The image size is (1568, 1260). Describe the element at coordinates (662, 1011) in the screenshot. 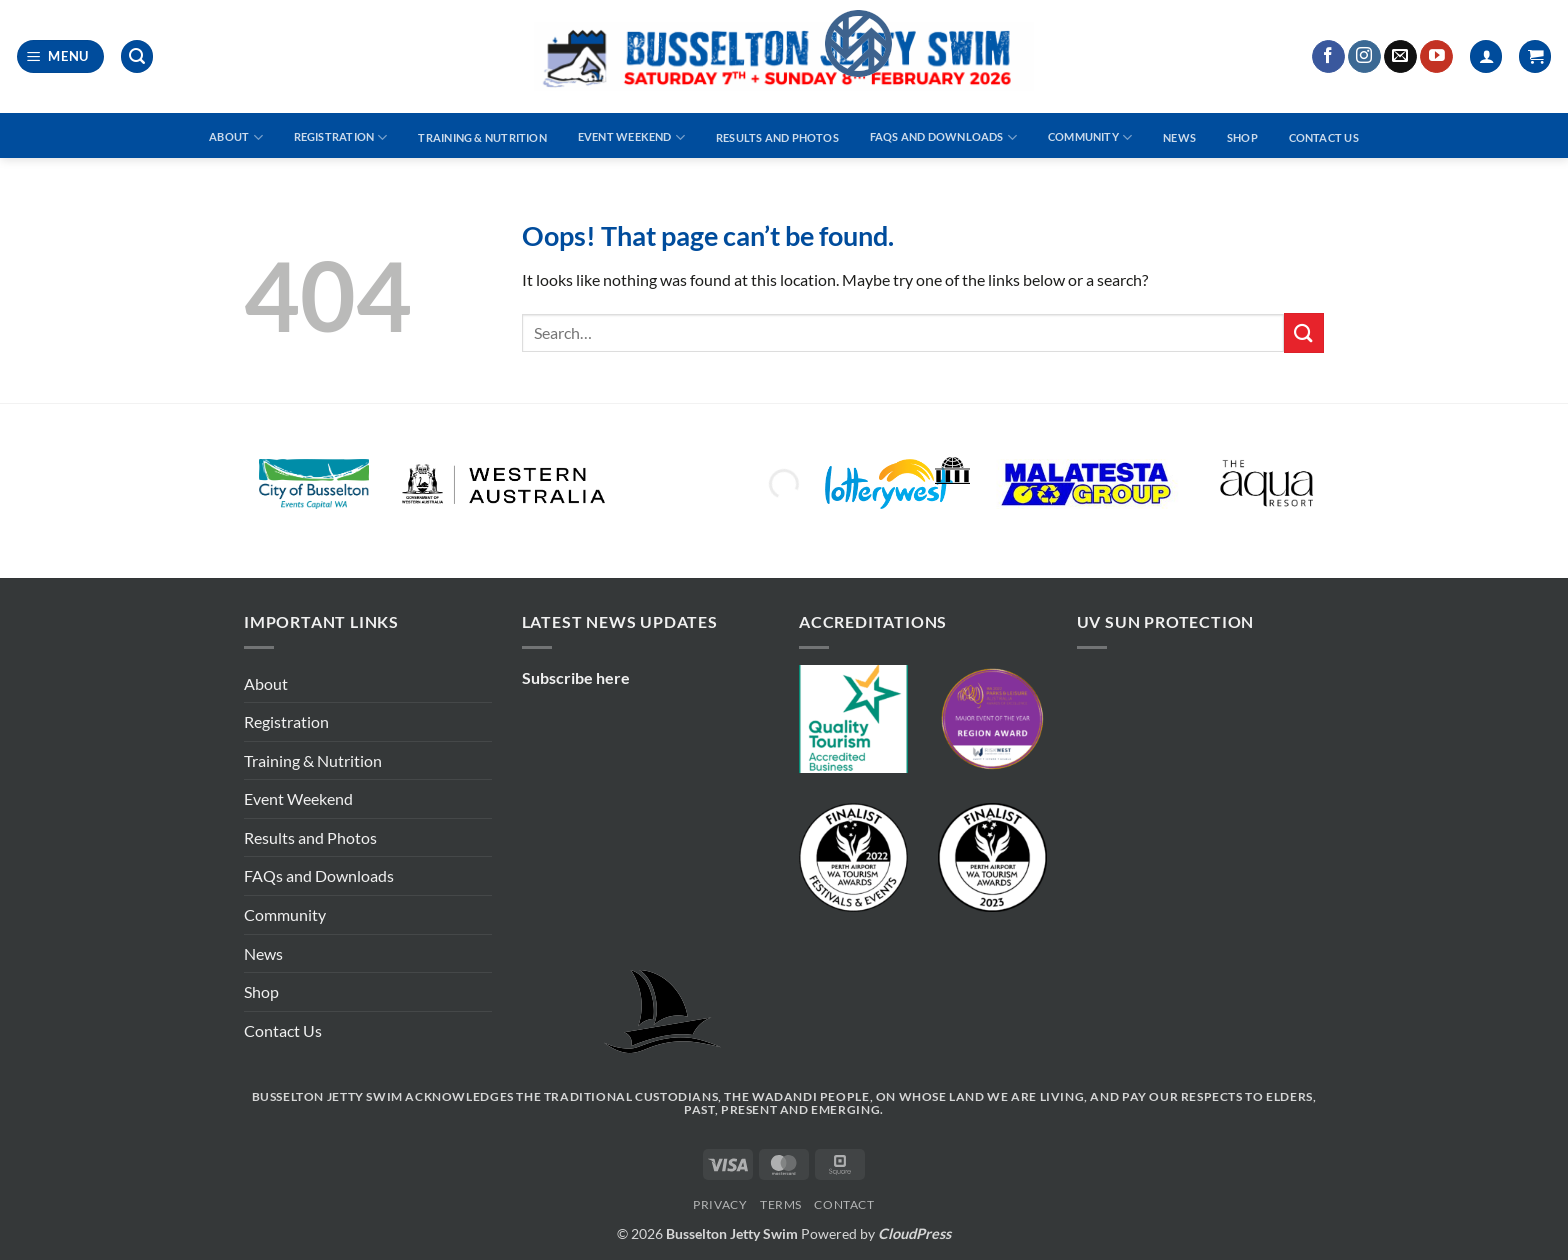

I see `open phpMyAdmin database management tool` at that location.